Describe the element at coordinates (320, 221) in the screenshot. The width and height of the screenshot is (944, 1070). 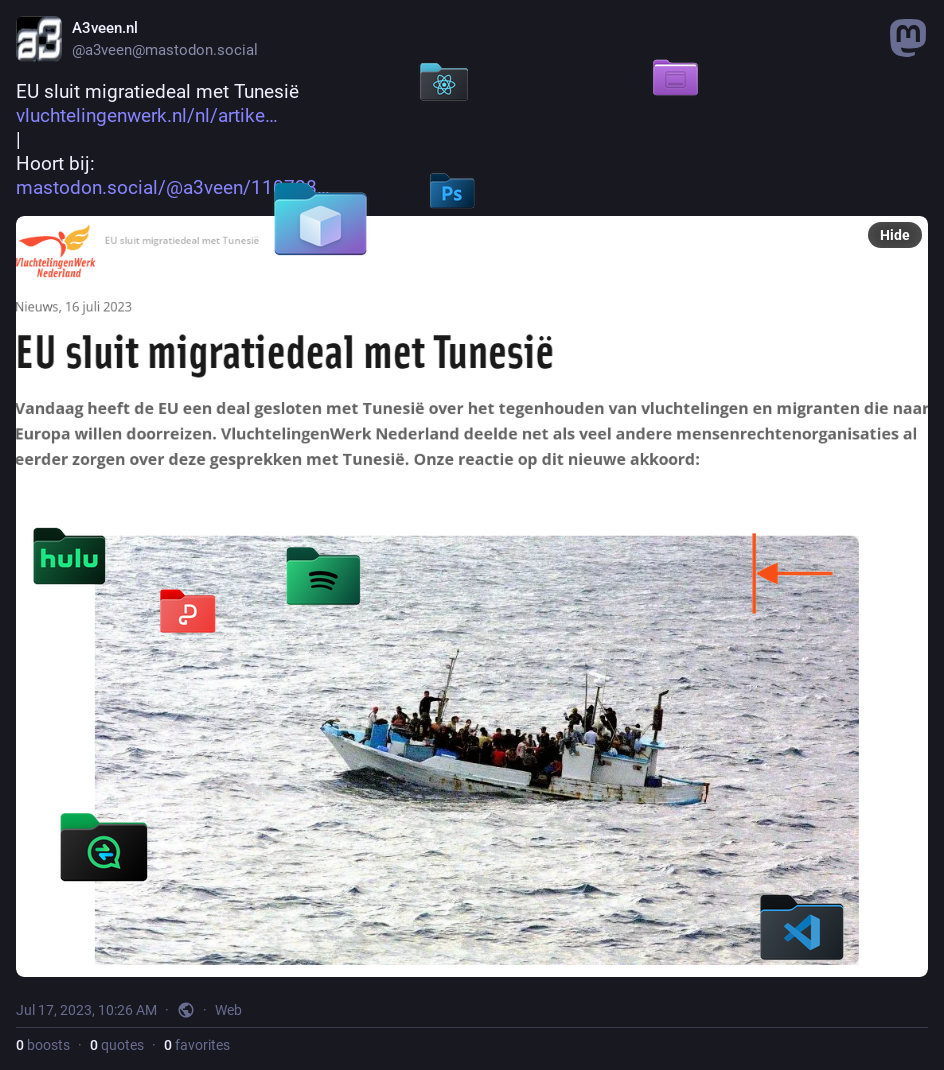
I see `open the 3D objects folder` at that location.